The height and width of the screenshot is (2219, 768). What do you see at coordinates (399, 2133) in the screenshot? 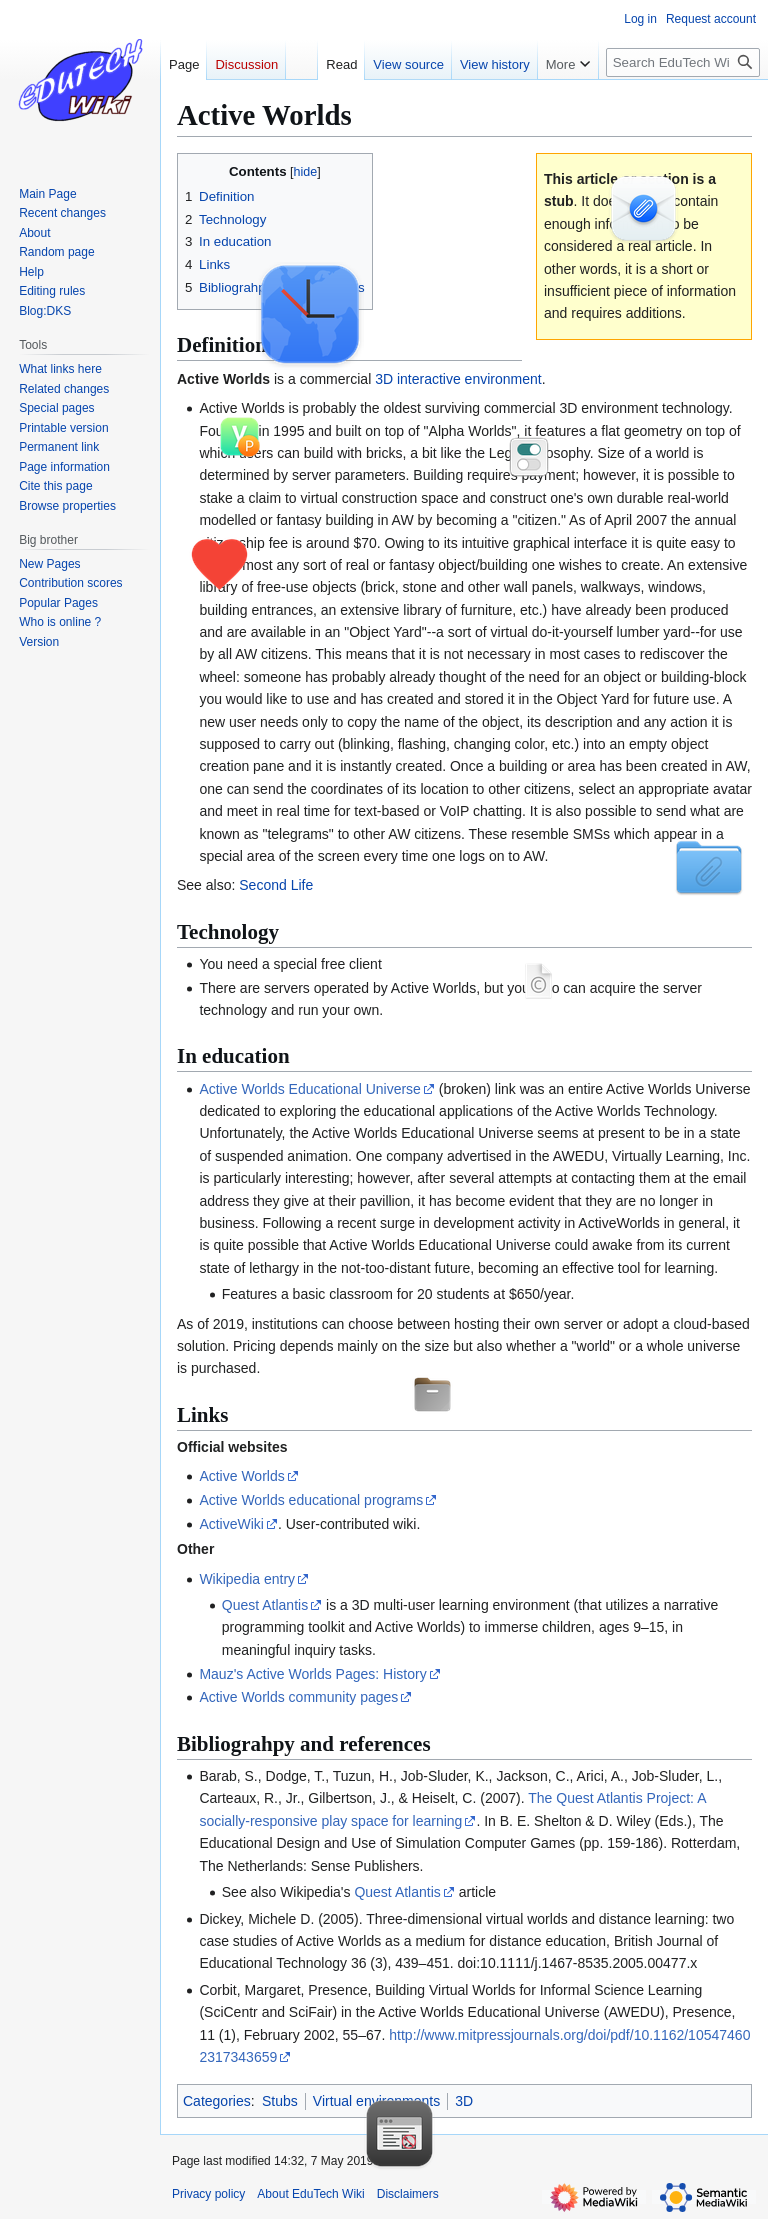
I see `configure ad blocker settings` at bounding box center [399, 2133].